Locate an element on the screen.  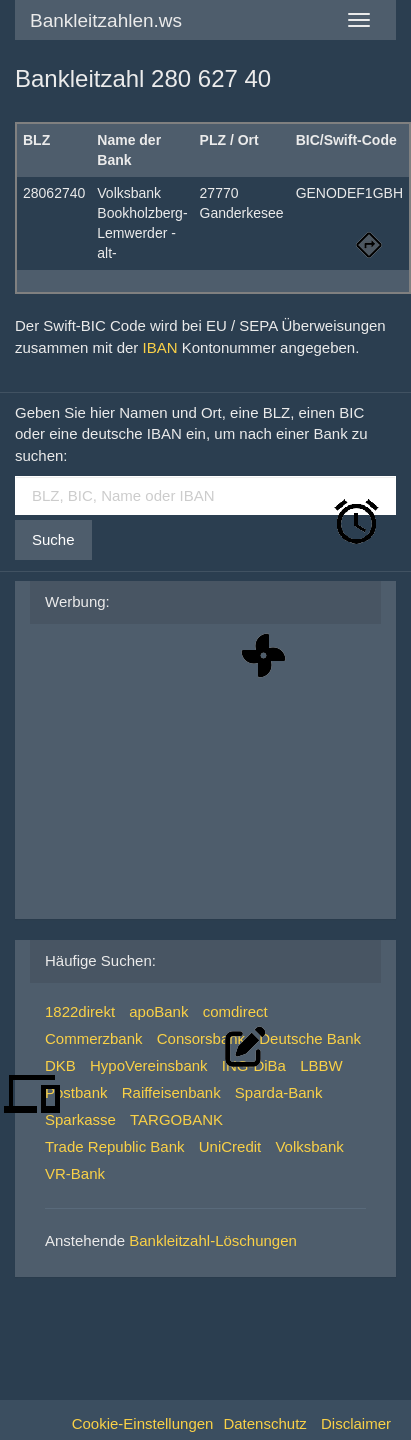
get directions to a location is located at coordinates (369, 245).